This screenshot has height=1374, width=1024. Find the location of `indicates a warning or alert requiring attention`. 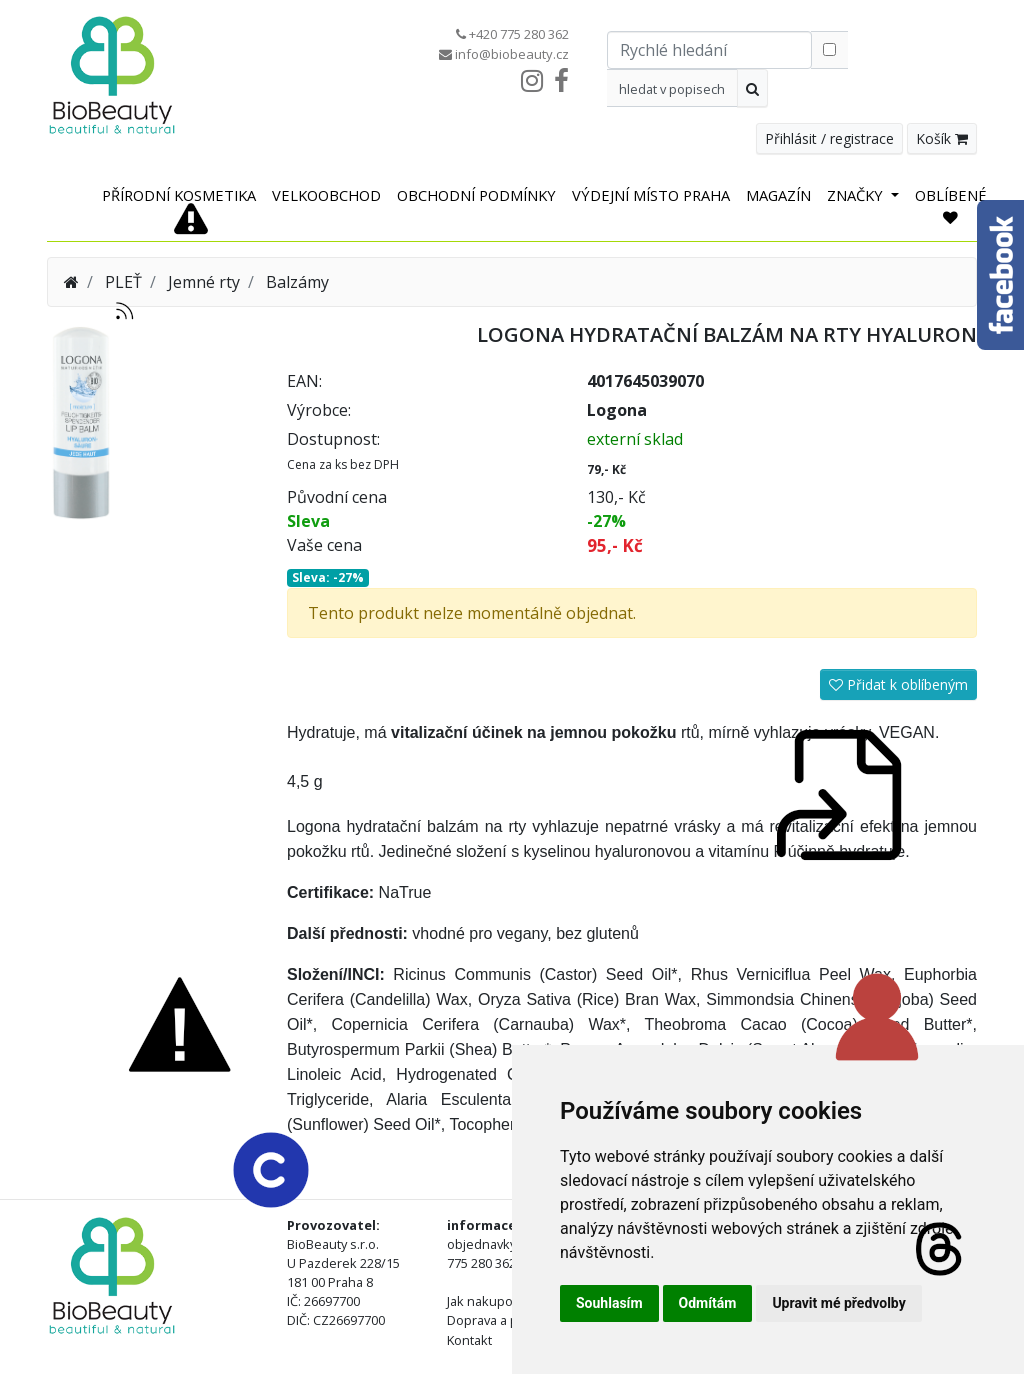

indicates a warning or alert requiring attention is located at coordinates (191, 220).